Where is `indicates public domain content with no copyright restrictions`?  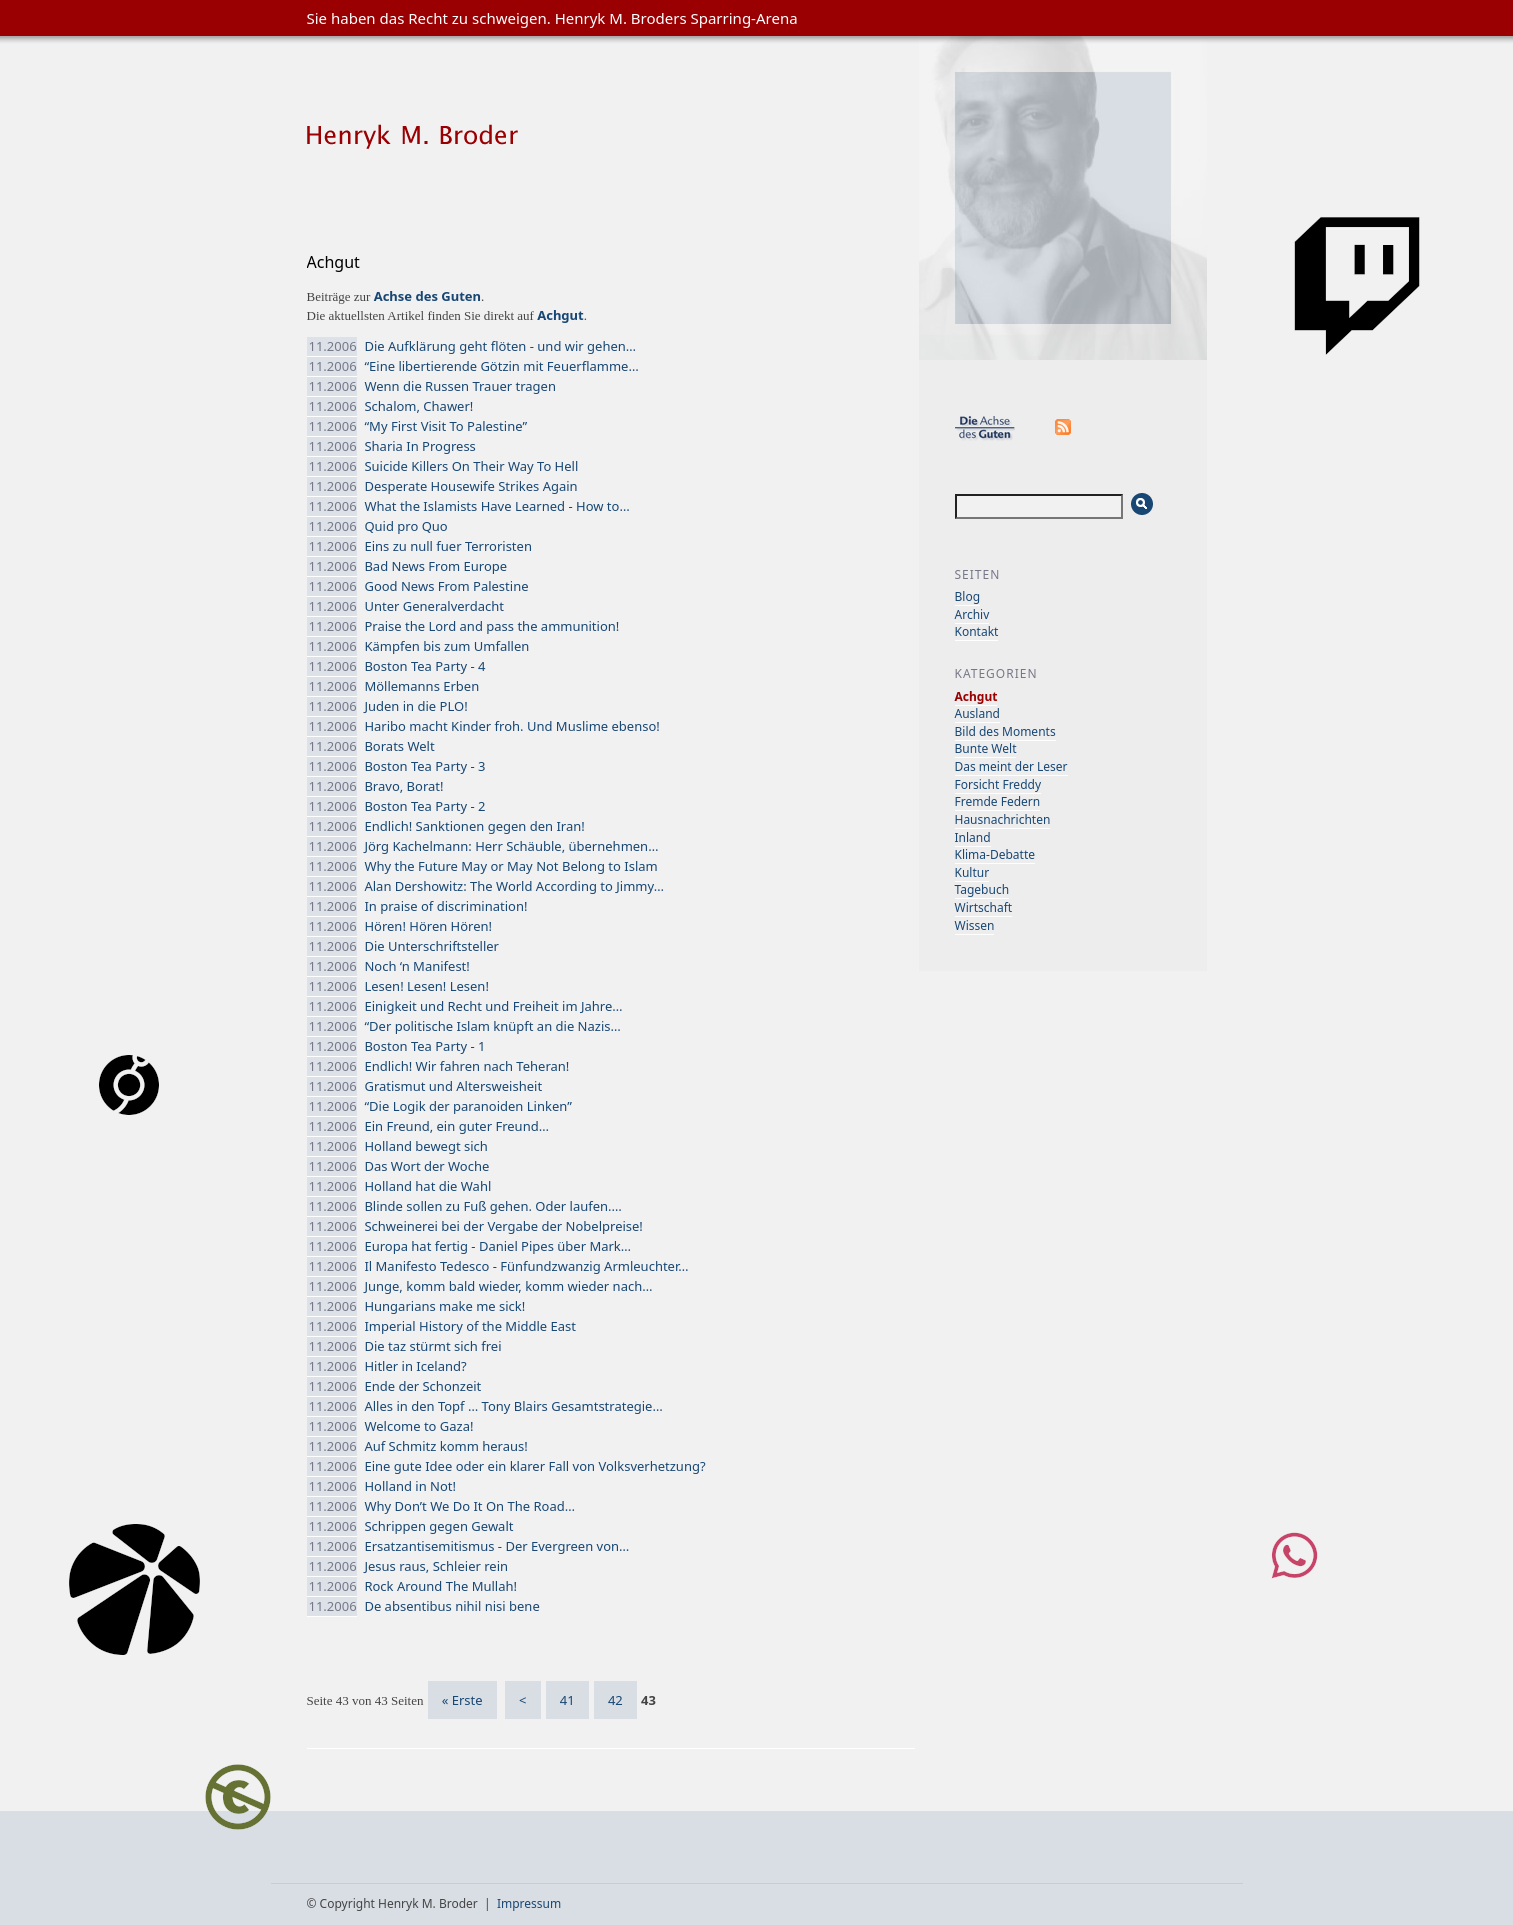
indicates public domain content with no copyright restrictions is located at coordinates (238, 1797).